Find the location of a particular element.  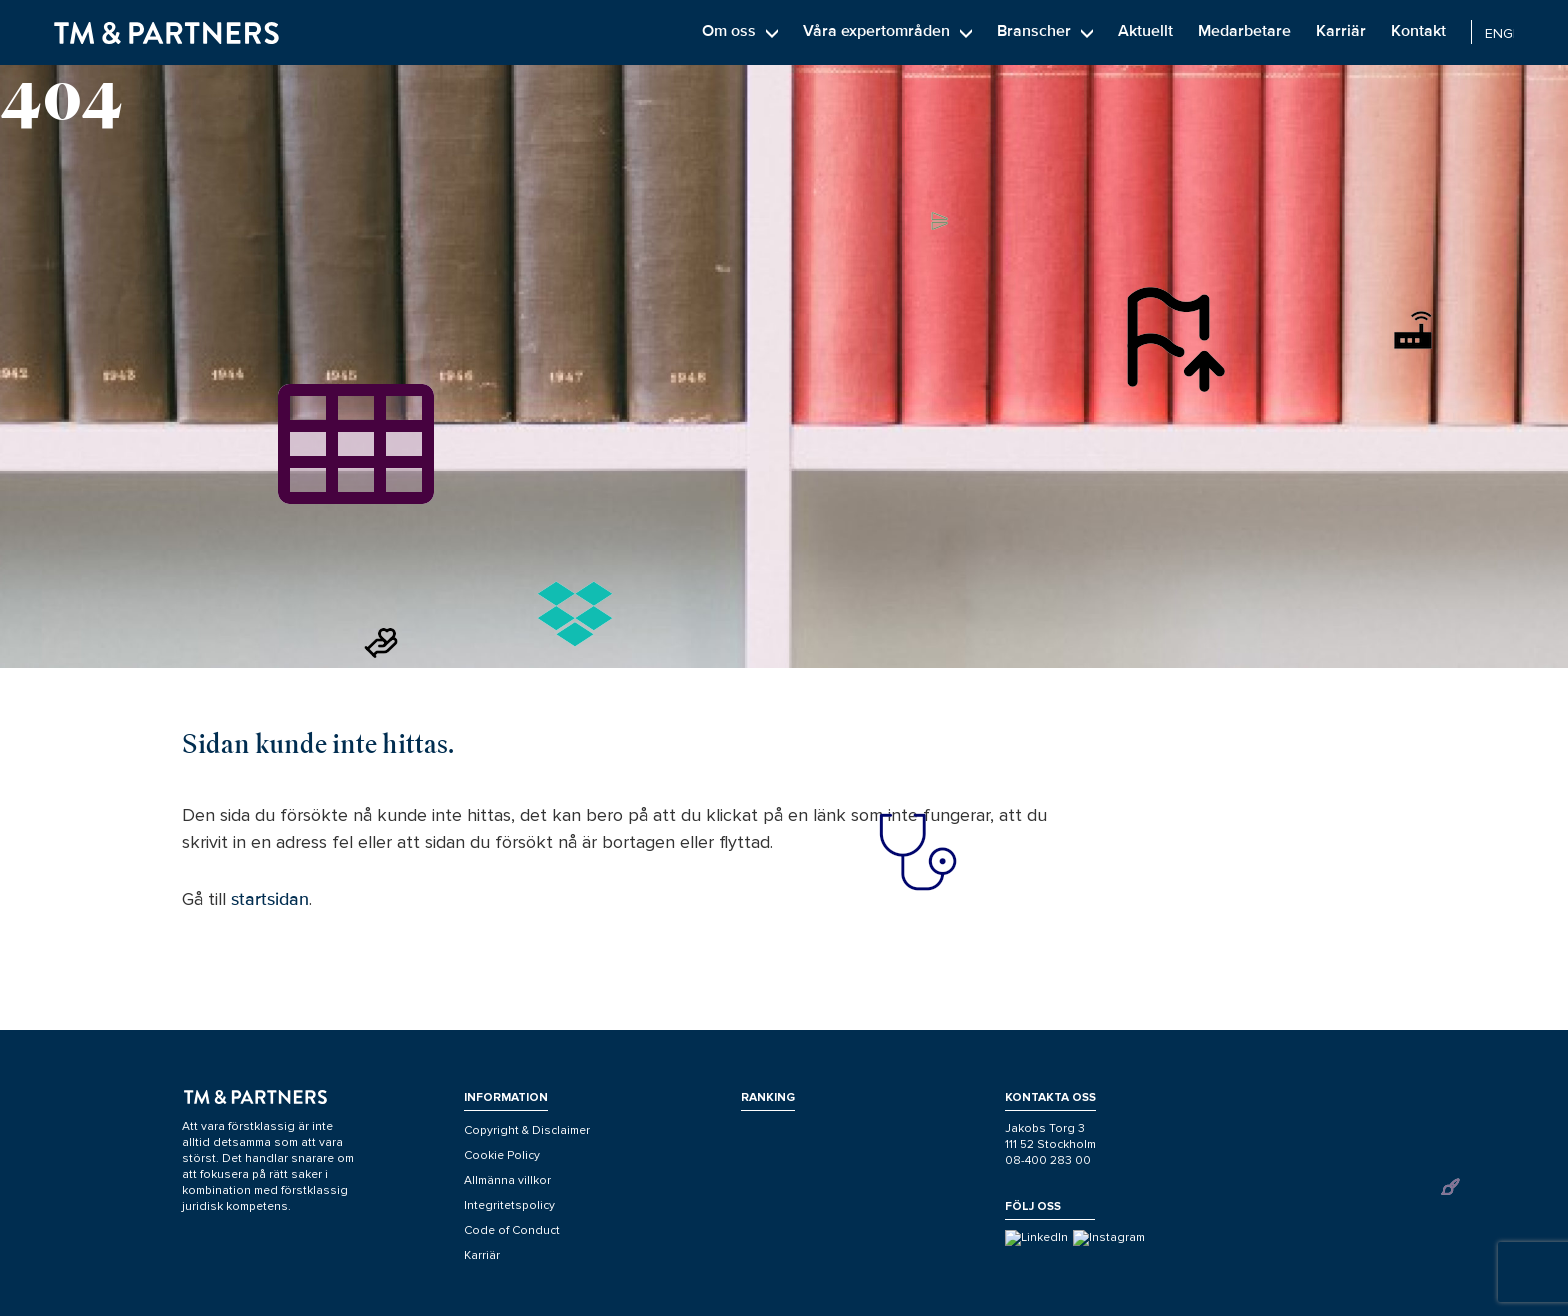

switch to grid view layout is located at coordinates (356, 444).